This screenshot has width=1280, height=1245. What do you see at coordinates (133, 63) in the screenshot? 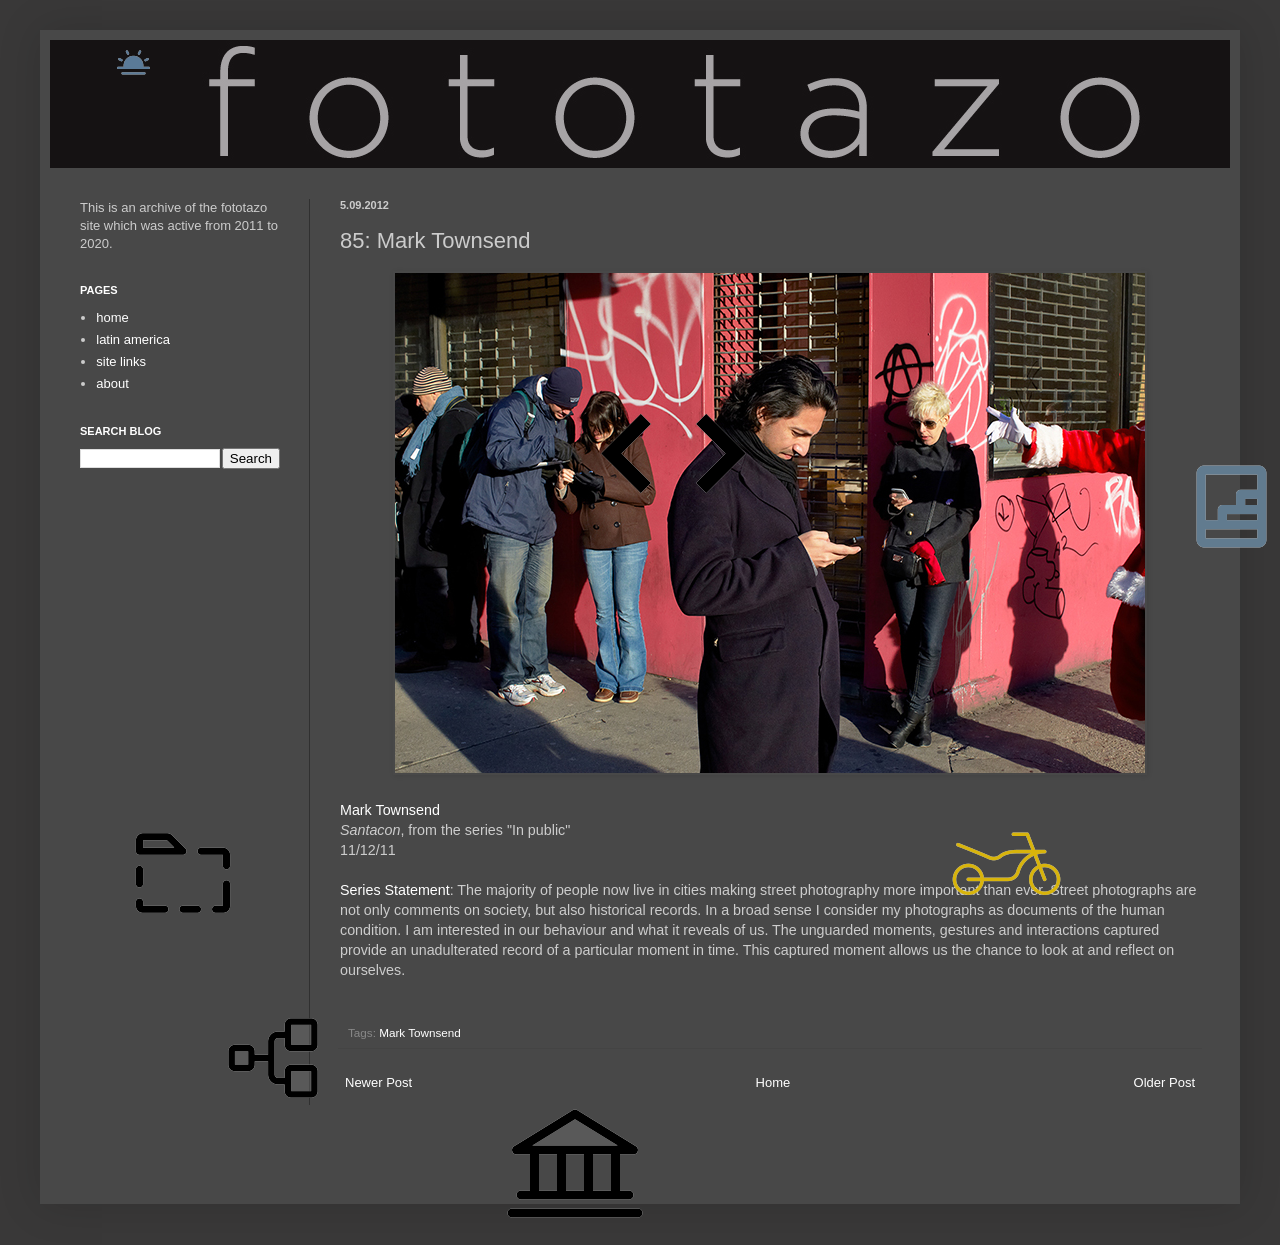
I see `toggle sunrise/sunset display mode` at bounding box center [133, 63].